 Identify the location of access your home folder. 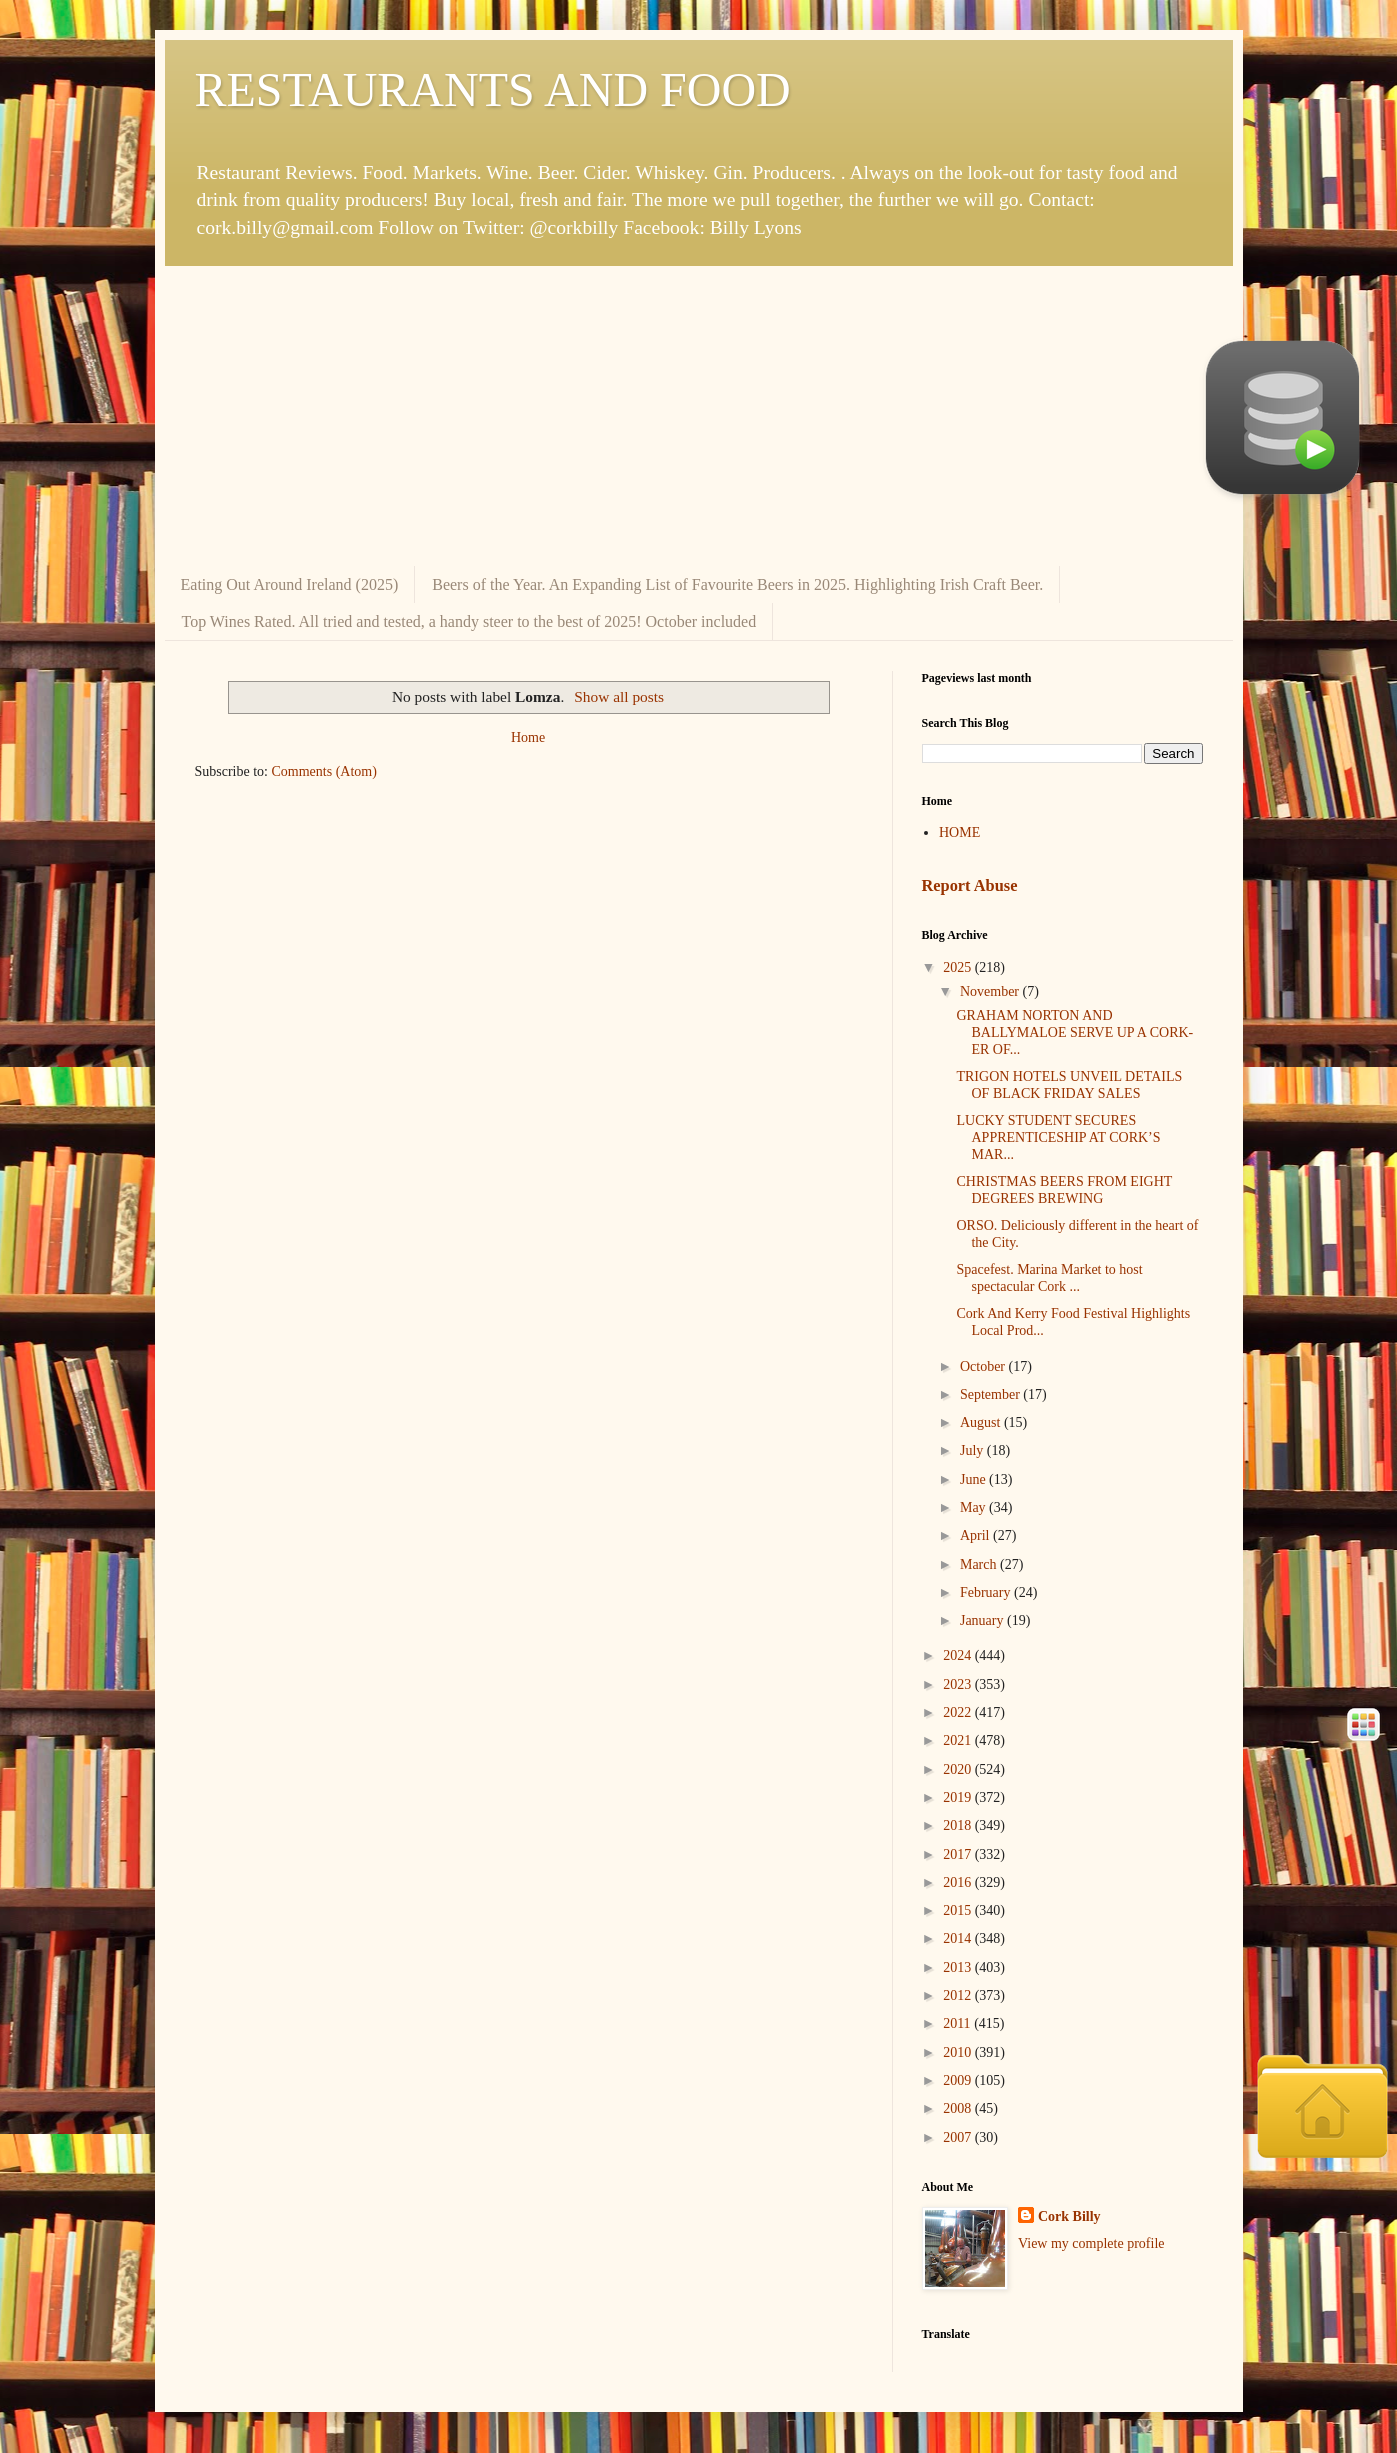
(1322, 2106).